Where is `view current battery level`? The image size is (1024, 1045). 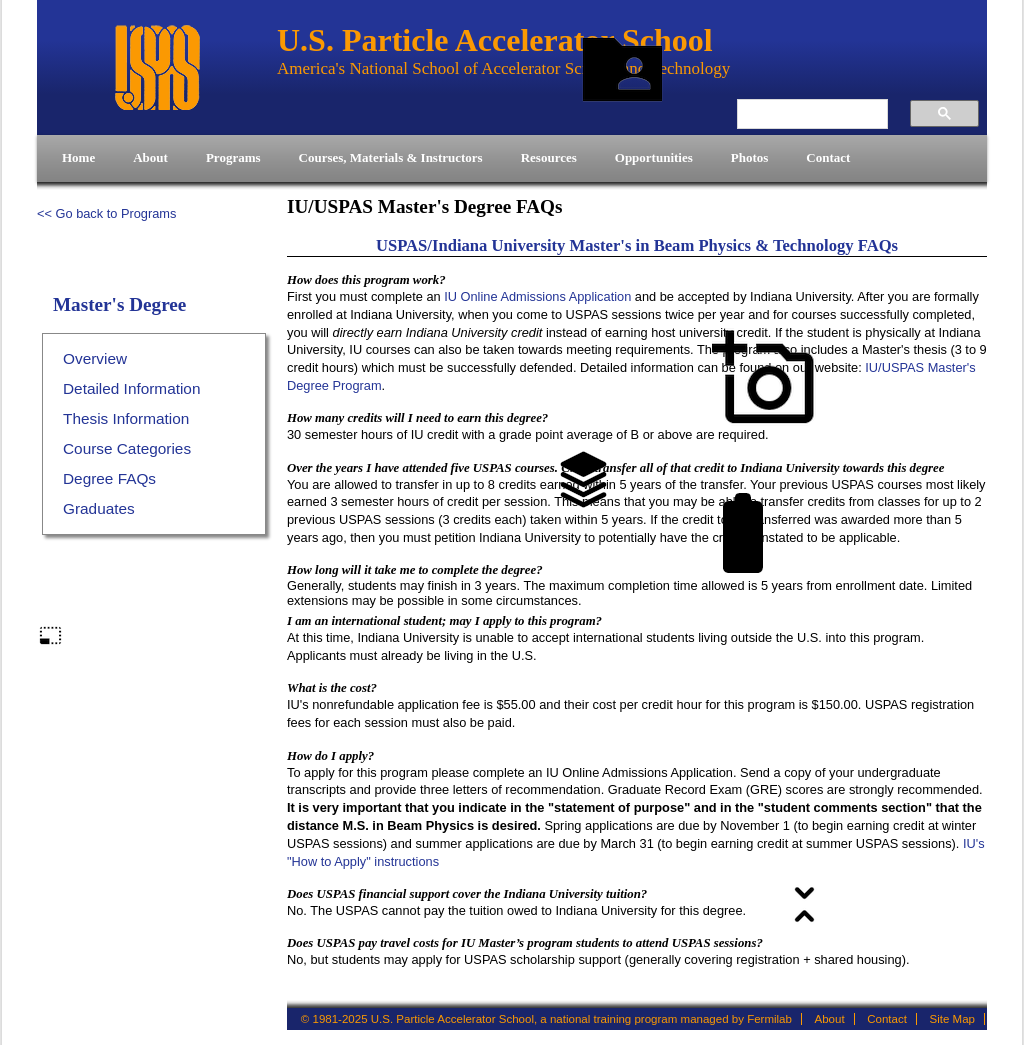
view current battery level is located at coordinates (743, 533).